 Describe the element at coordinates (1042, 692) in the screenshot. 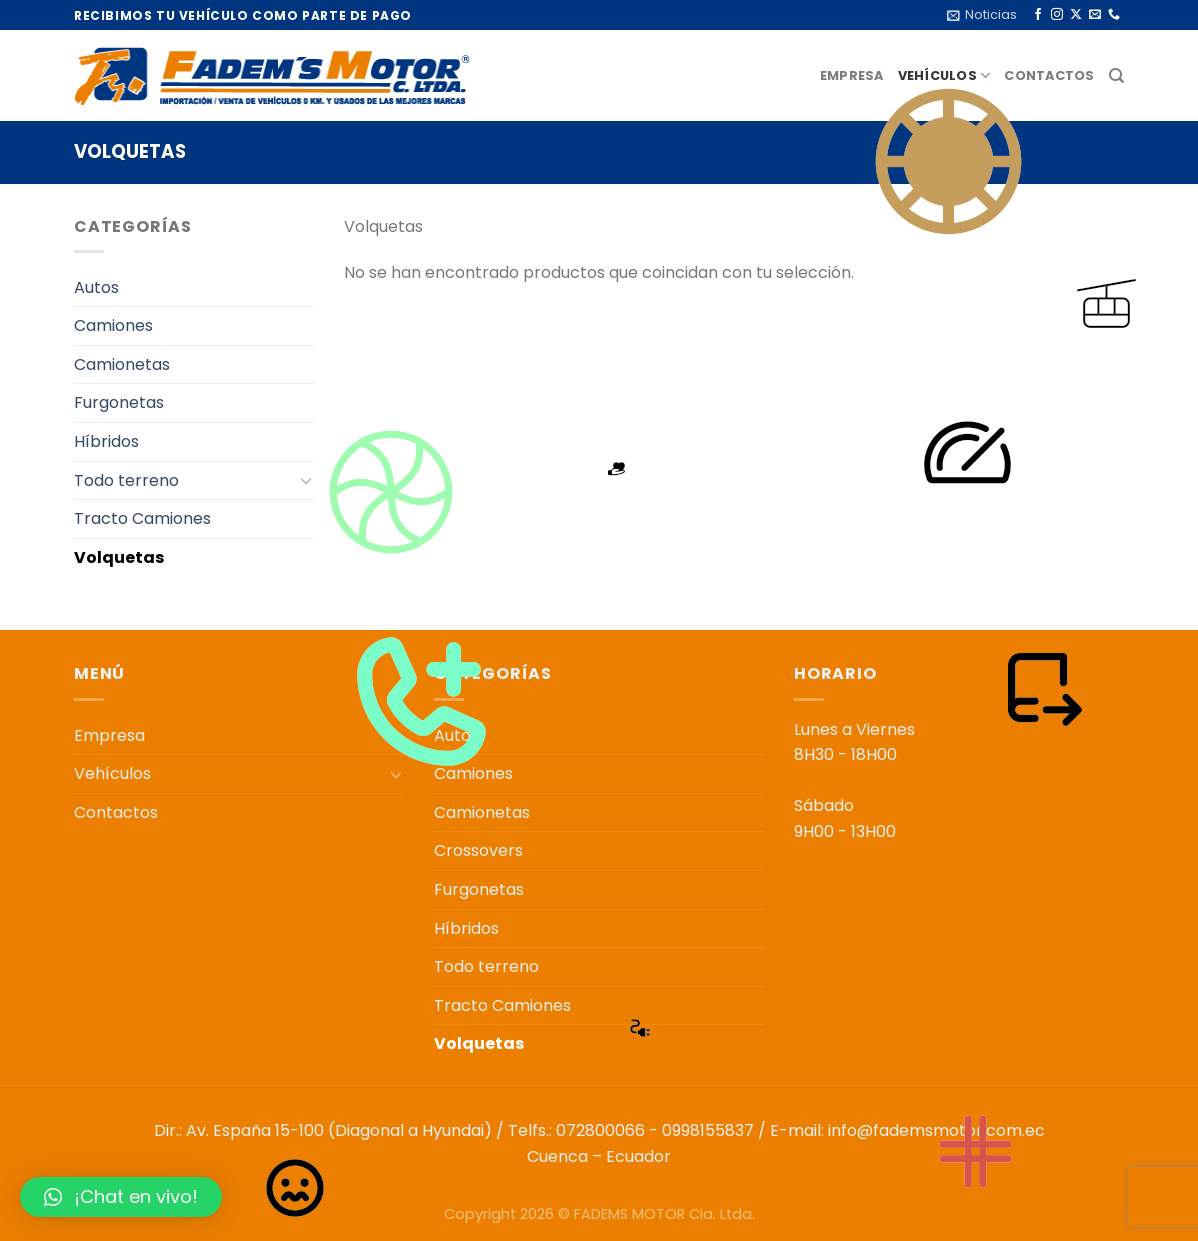

I see `pull changes from a remote repository` at that location.